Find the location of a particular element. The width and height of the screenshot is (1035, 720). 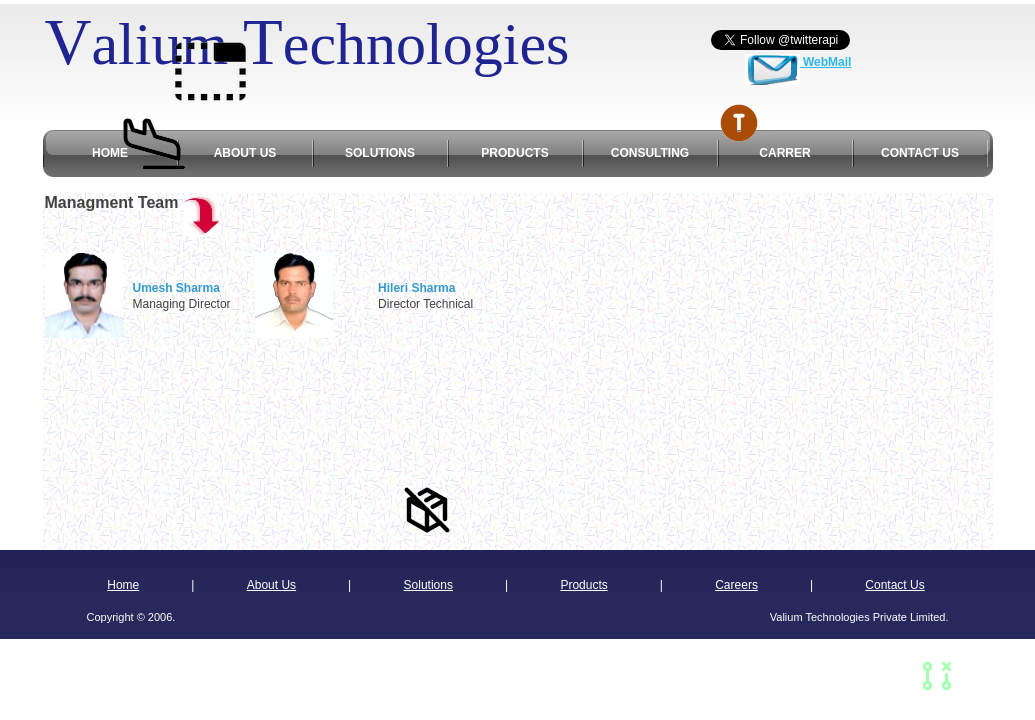

indicates text or typography settings is located at coordinates (739, 123).